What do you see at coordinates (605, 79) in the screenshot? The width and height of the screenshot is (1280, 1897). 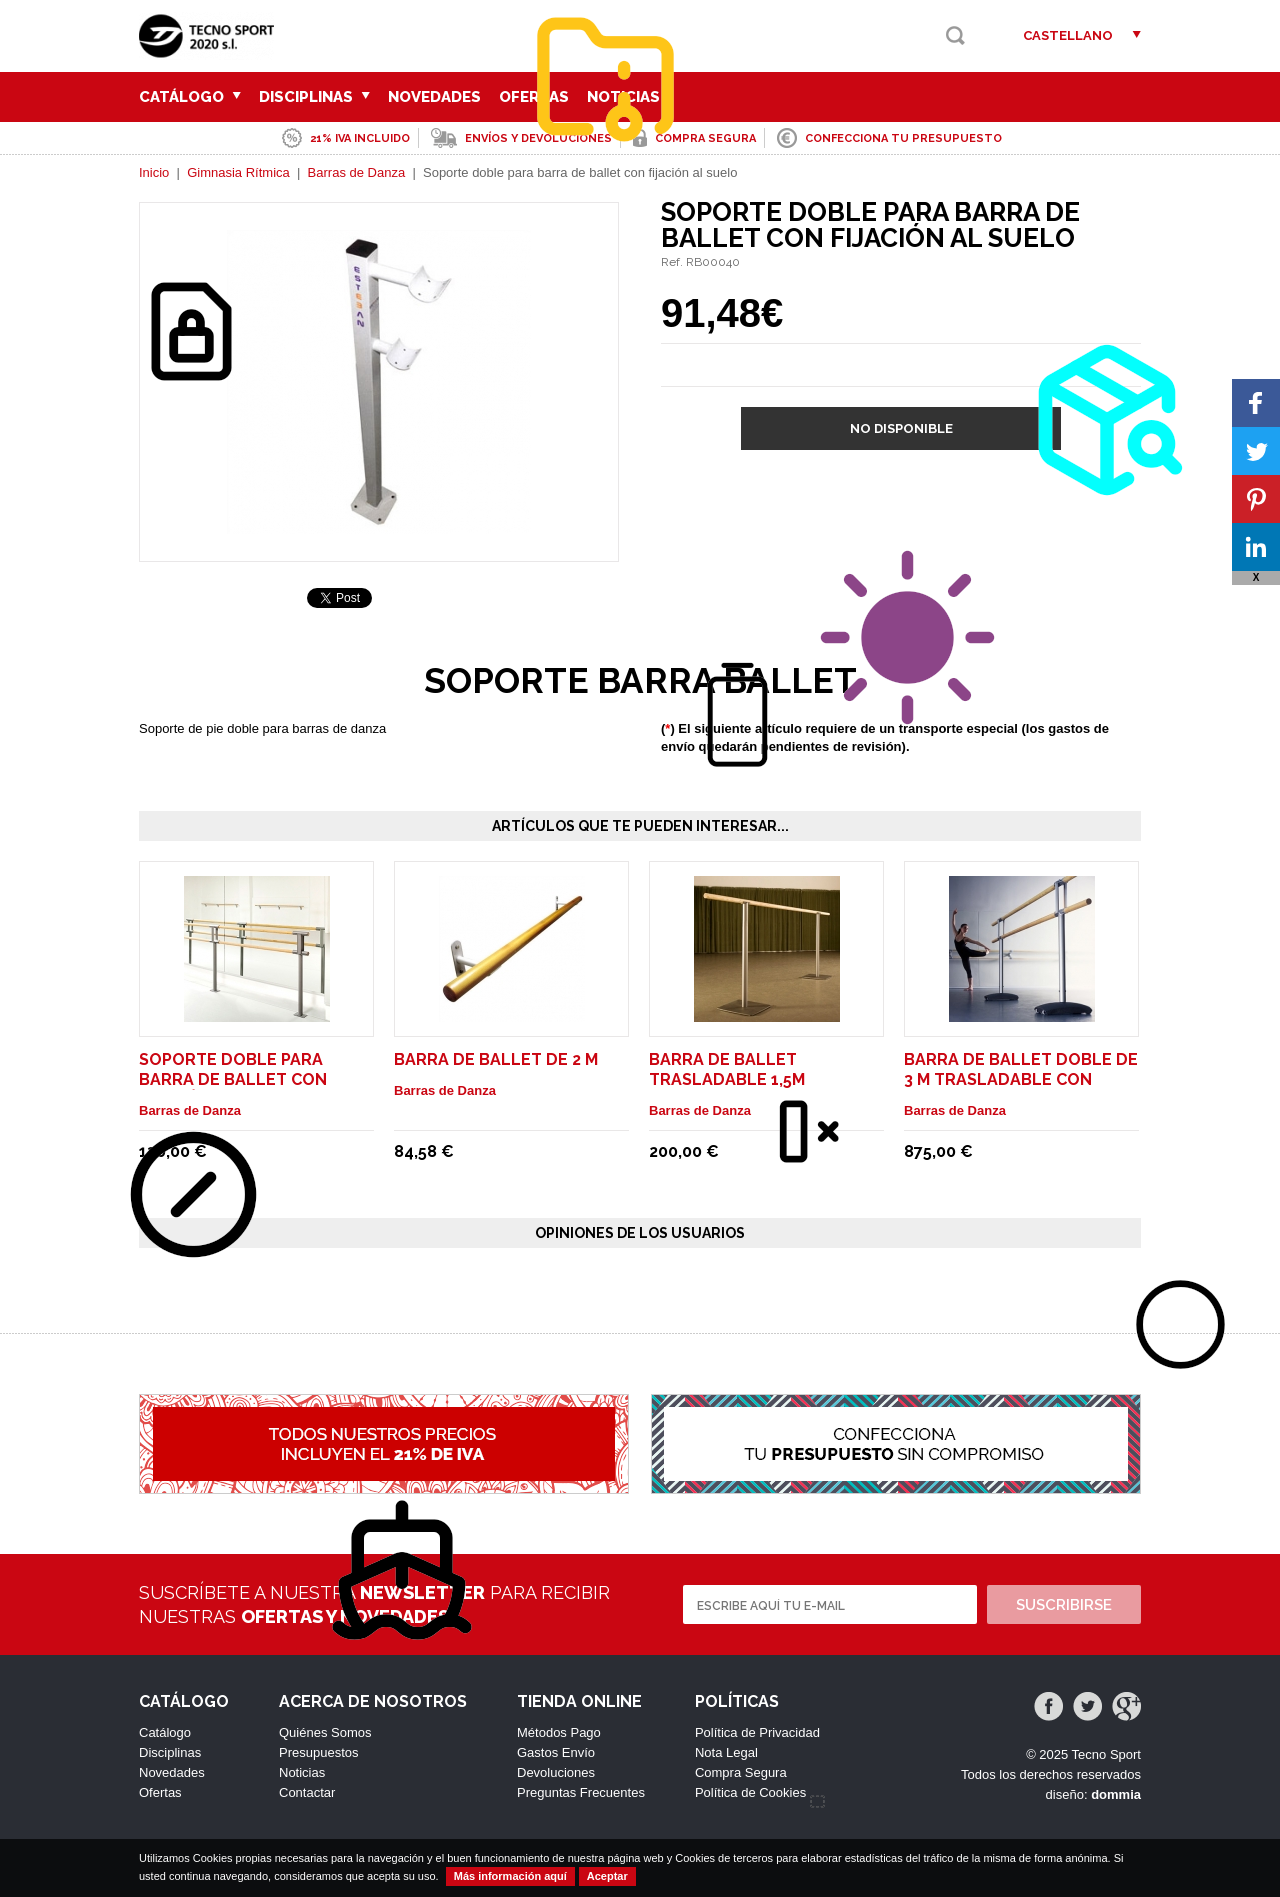 I see `access archived files or folders` at bounding box center [605, 79].